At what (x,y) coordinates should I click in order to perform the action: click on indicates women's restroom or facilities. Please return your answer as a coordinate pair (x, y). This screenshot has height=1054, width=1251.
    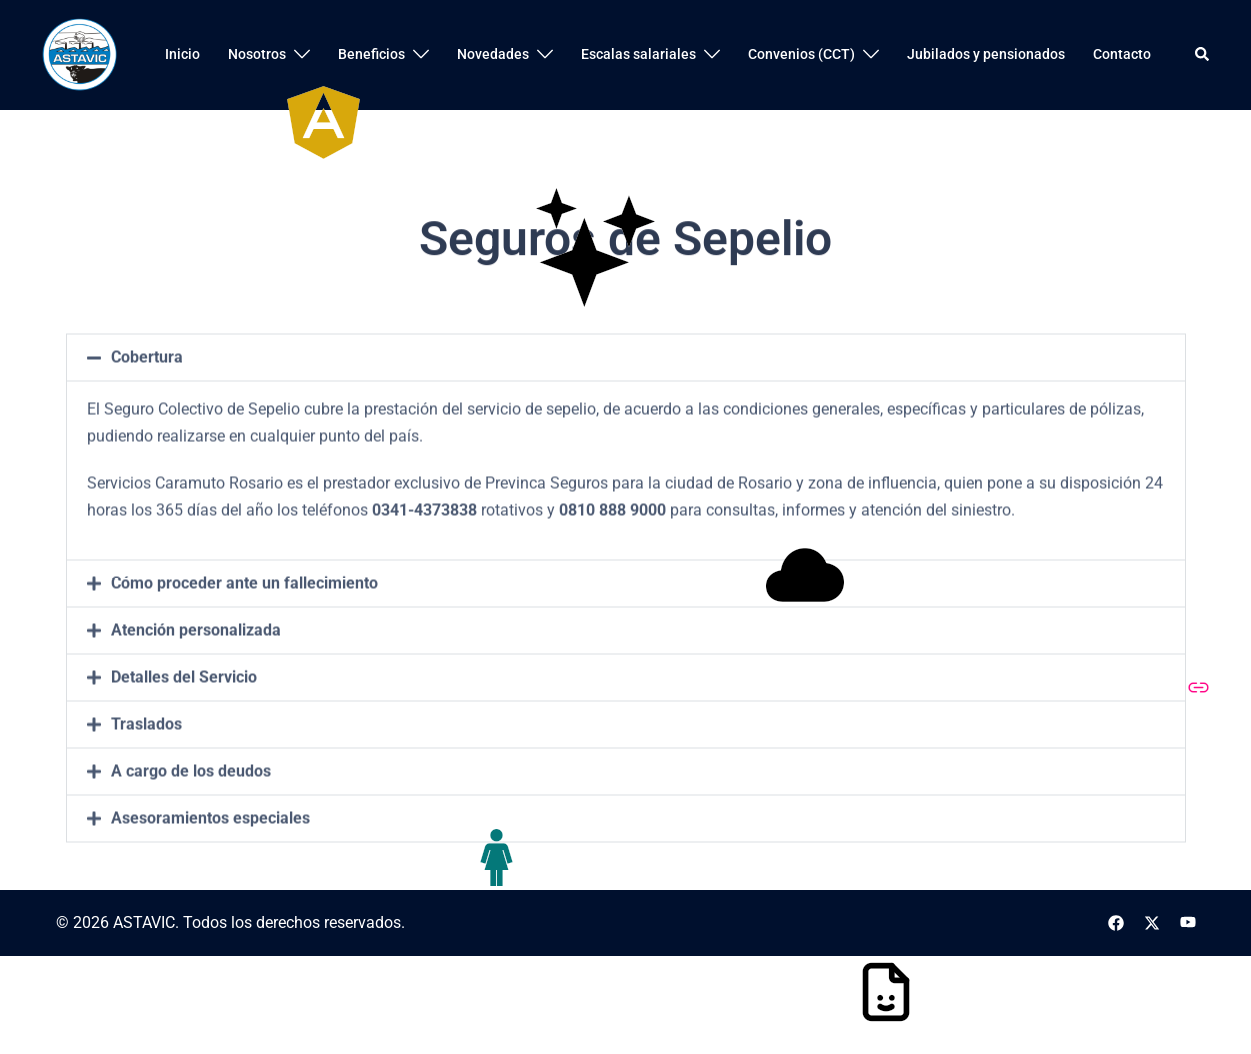
    Looking at the image, I should click on (496, 857).